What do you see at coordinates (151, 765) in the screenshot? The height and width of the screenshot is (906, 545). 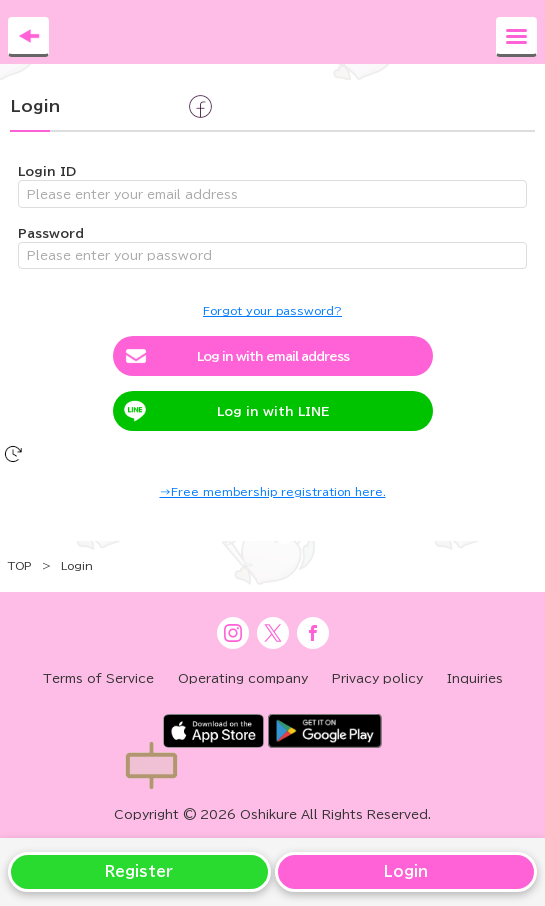 I see `center align object horizontally` at bounding box center [151, 765].